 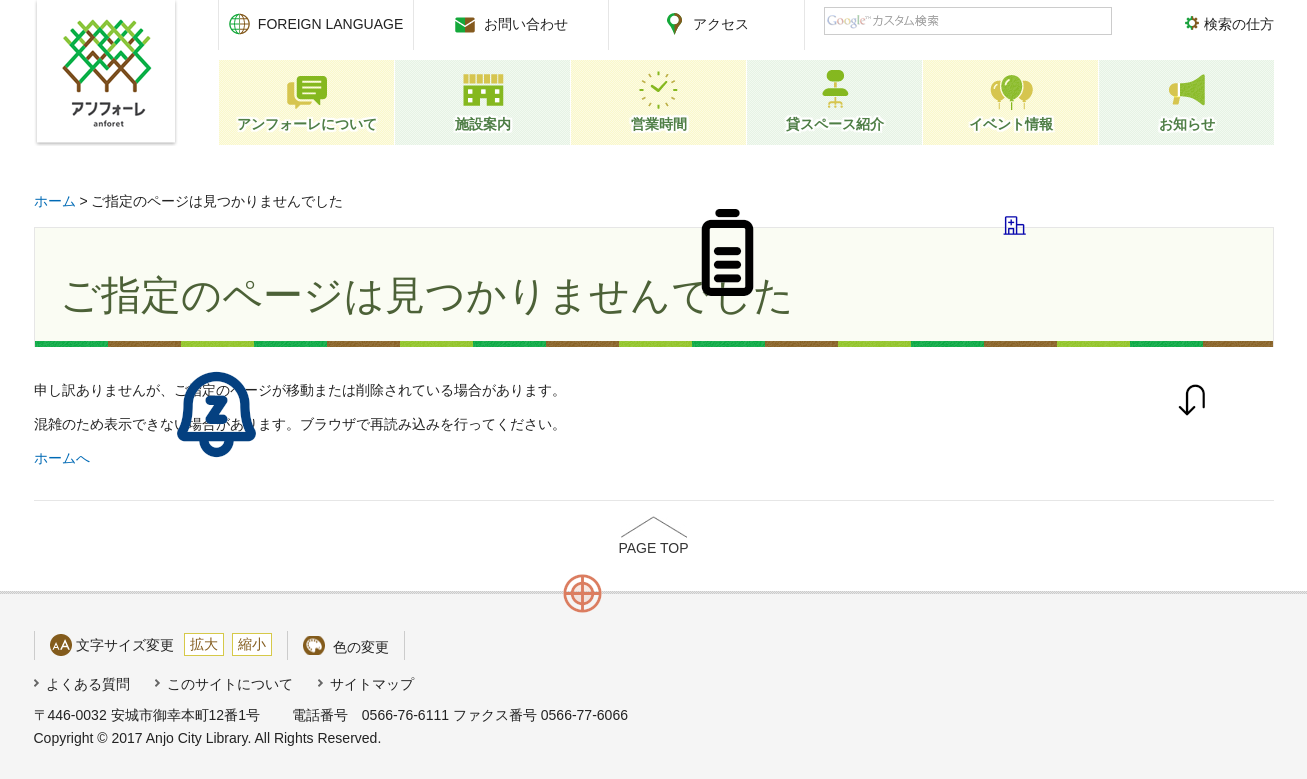 I want to click on undo or go back to previous state, so click(x=1193, y=400).